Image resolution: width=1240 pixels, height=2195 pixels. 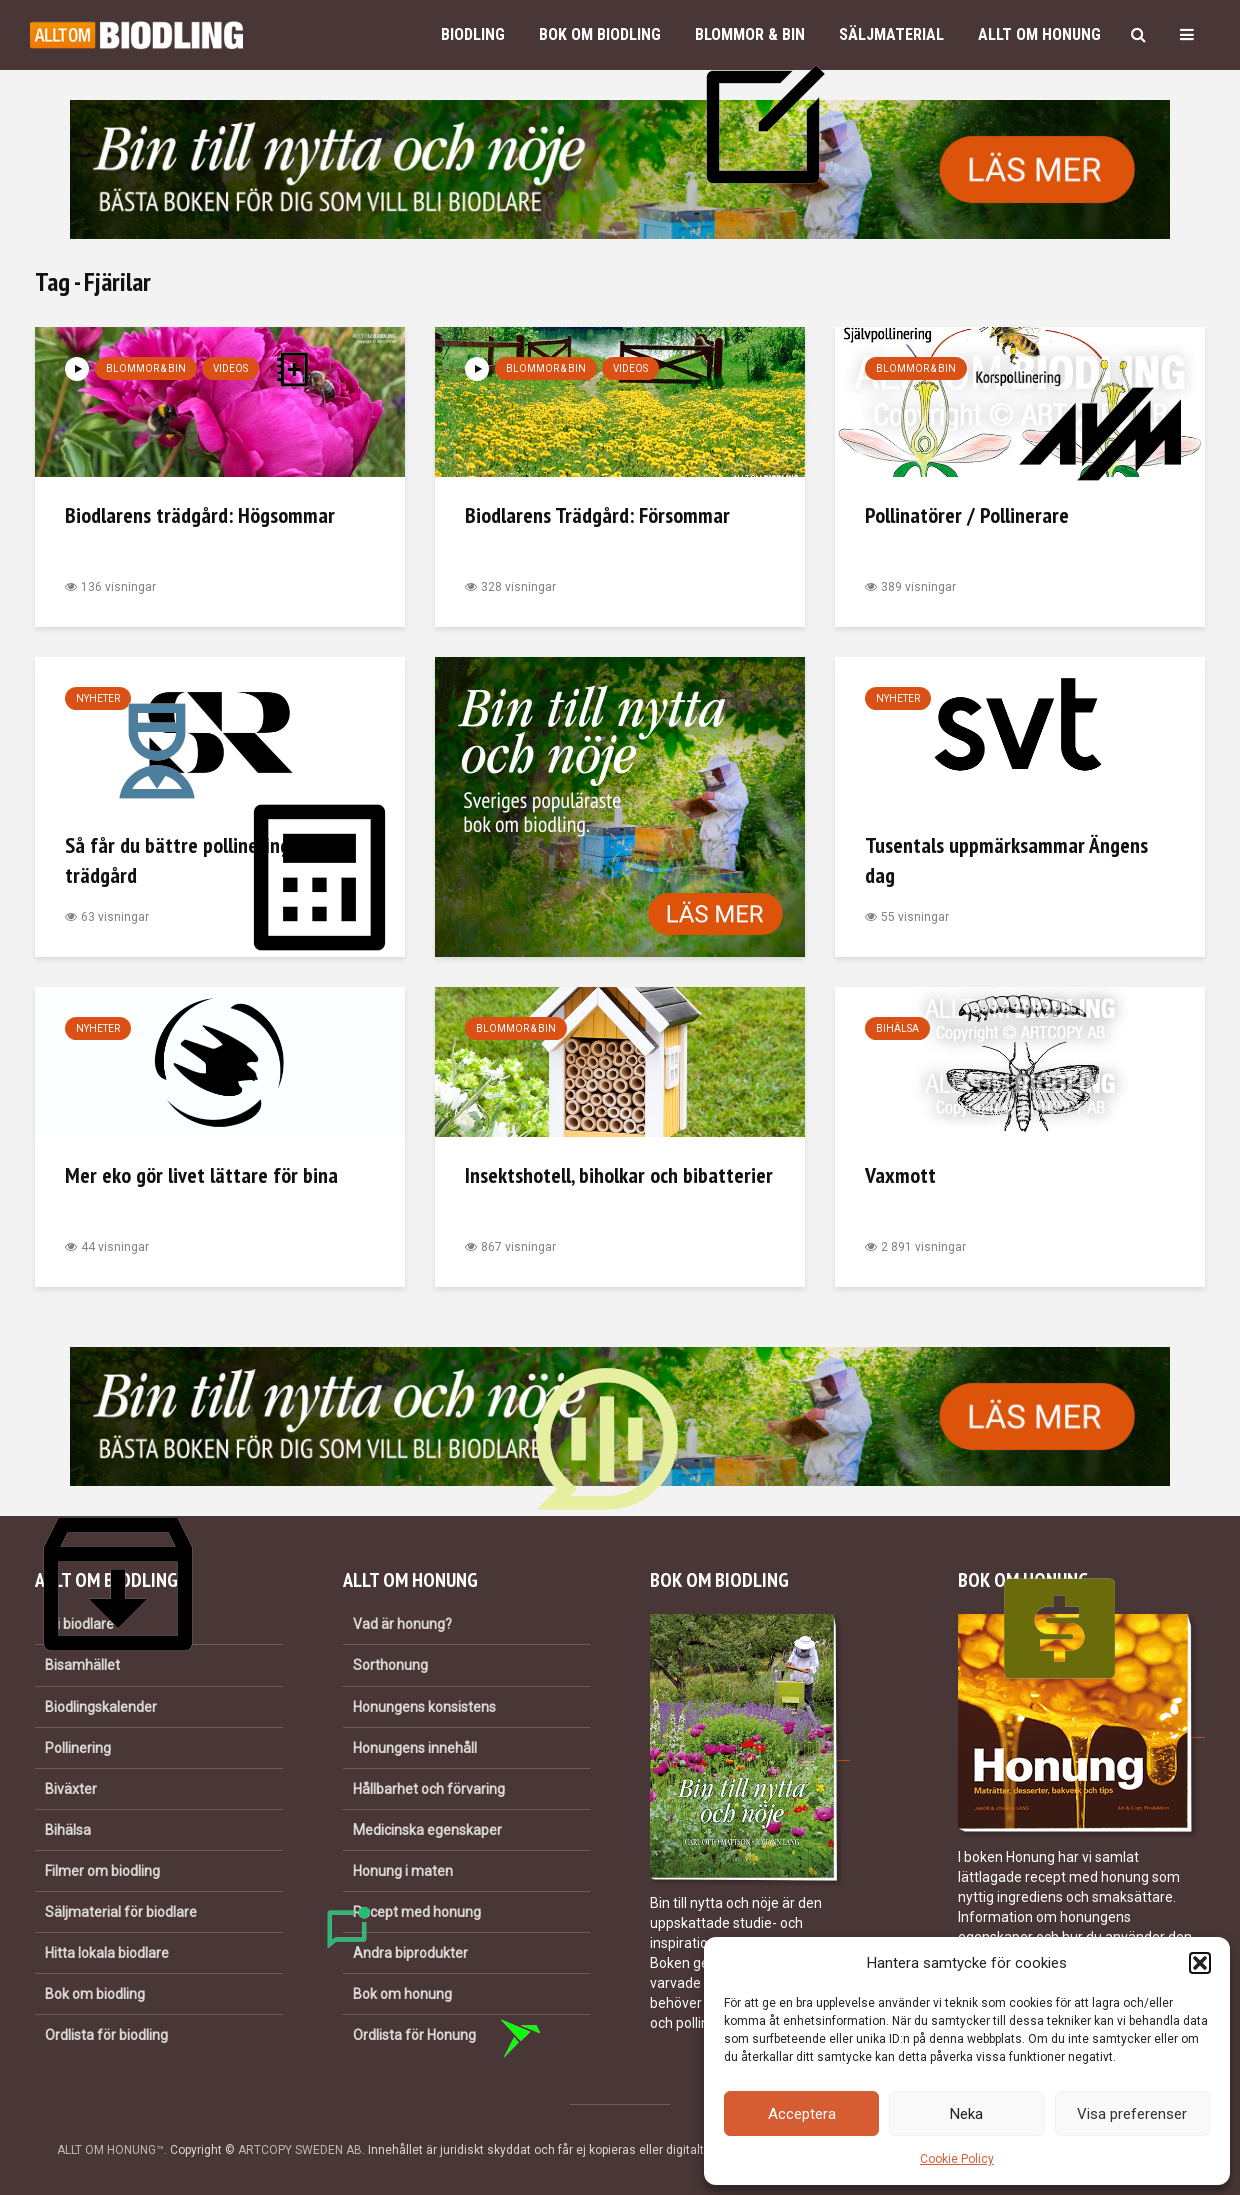 I want to click on indicates unread messages in chat, so click(x=347, y=1928).